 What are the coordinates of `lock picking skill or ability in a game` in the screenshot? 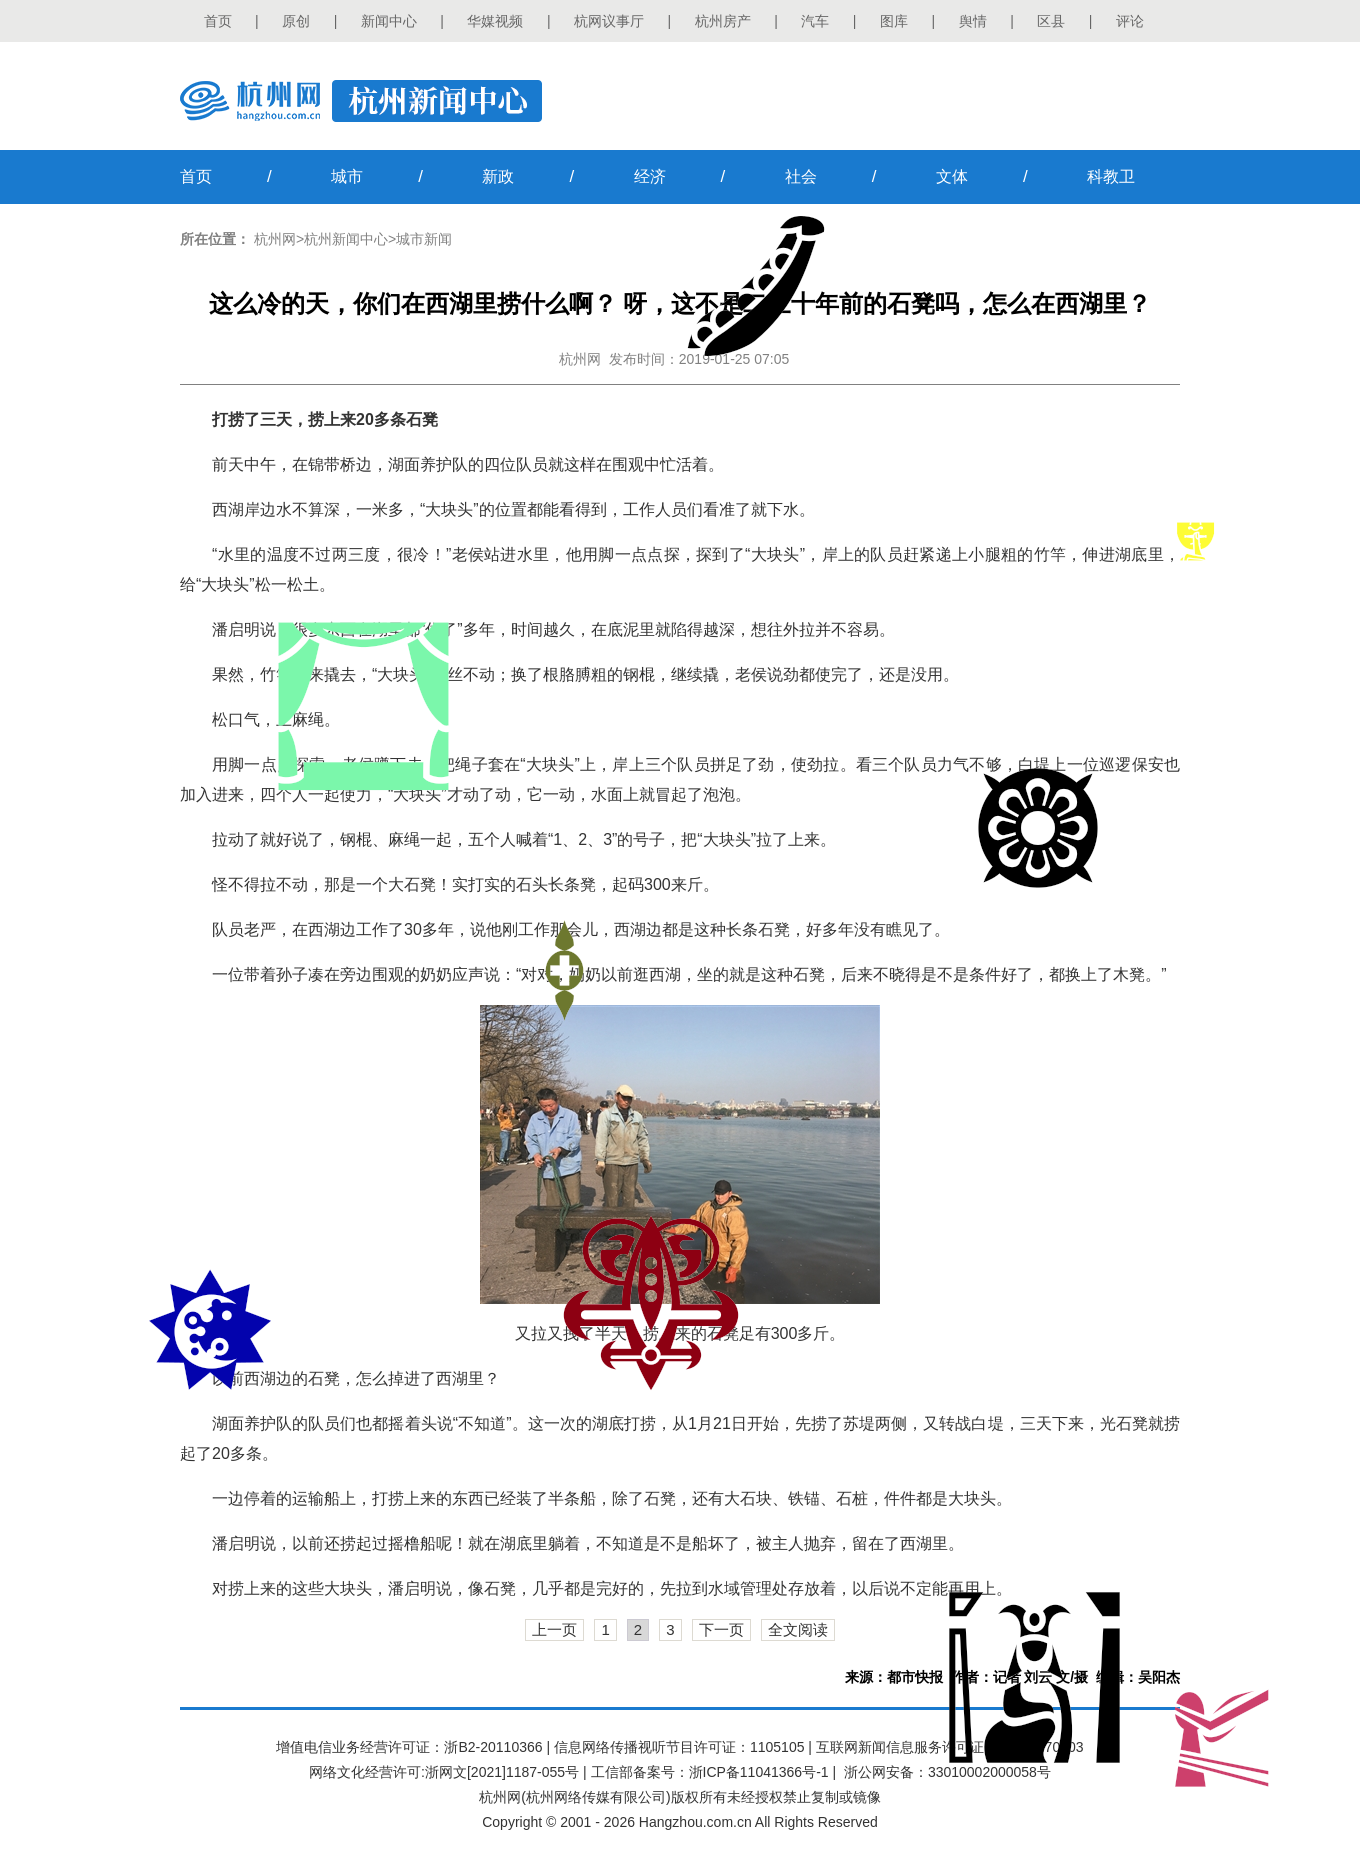 It's located at (1220, 1739).